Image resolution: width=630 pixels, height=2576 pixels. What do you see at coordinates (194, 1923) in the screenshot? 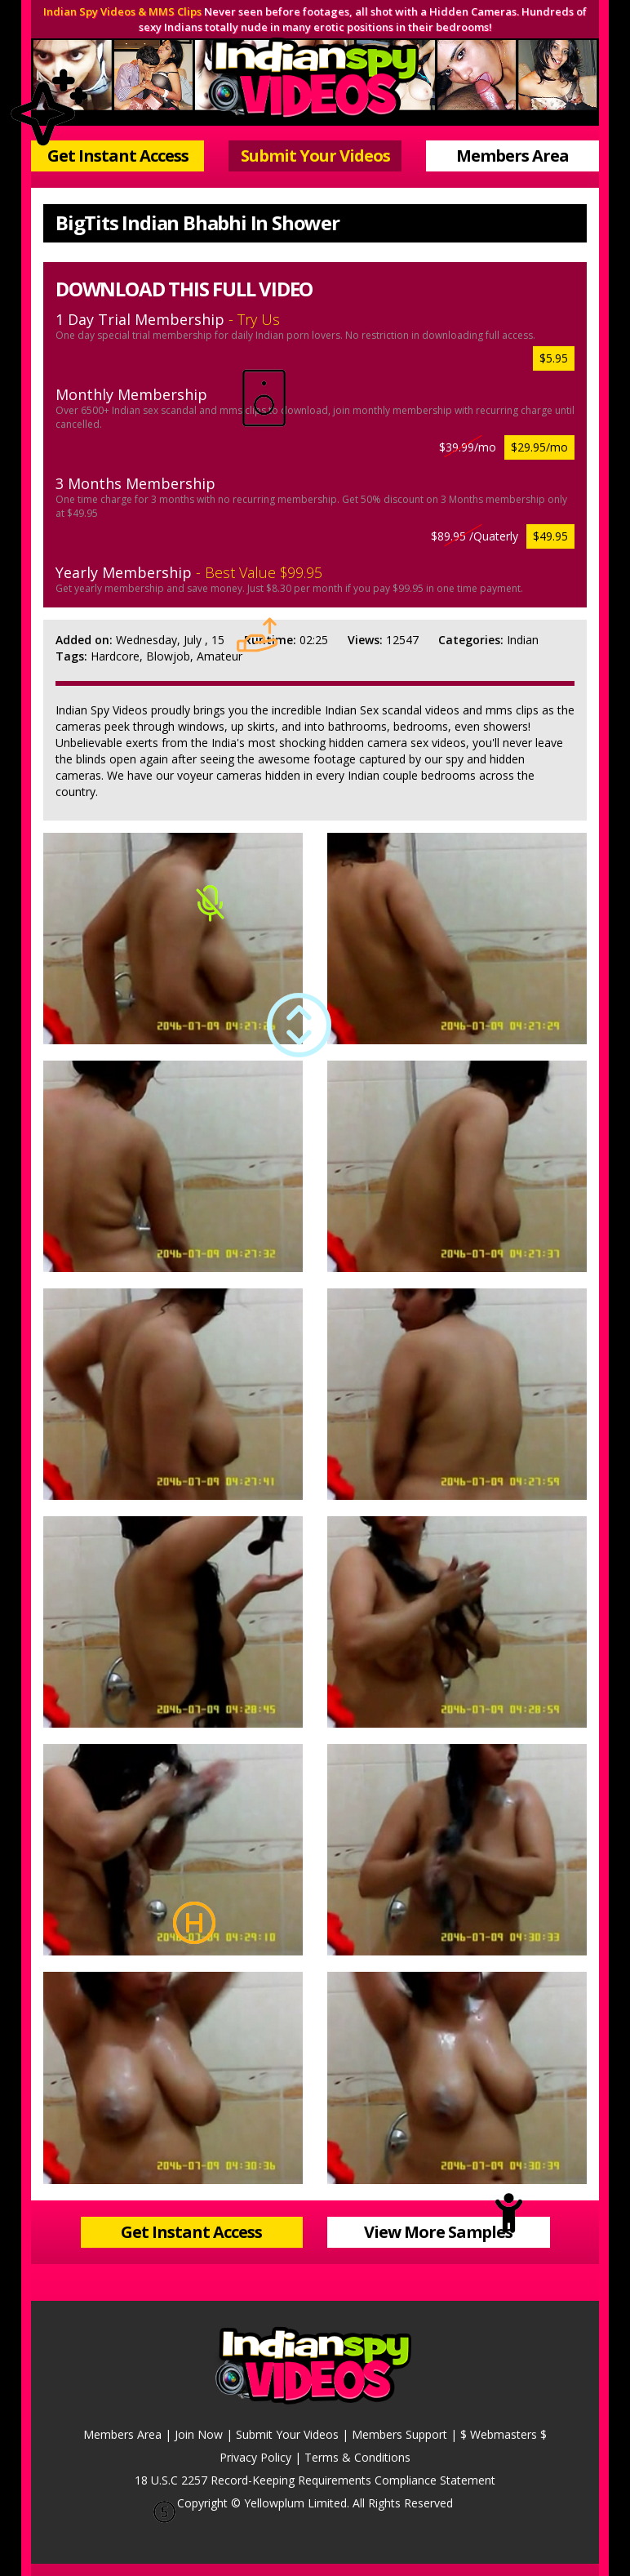
I see `hospital or helipad location marker` at bounding box center [194, 1923].